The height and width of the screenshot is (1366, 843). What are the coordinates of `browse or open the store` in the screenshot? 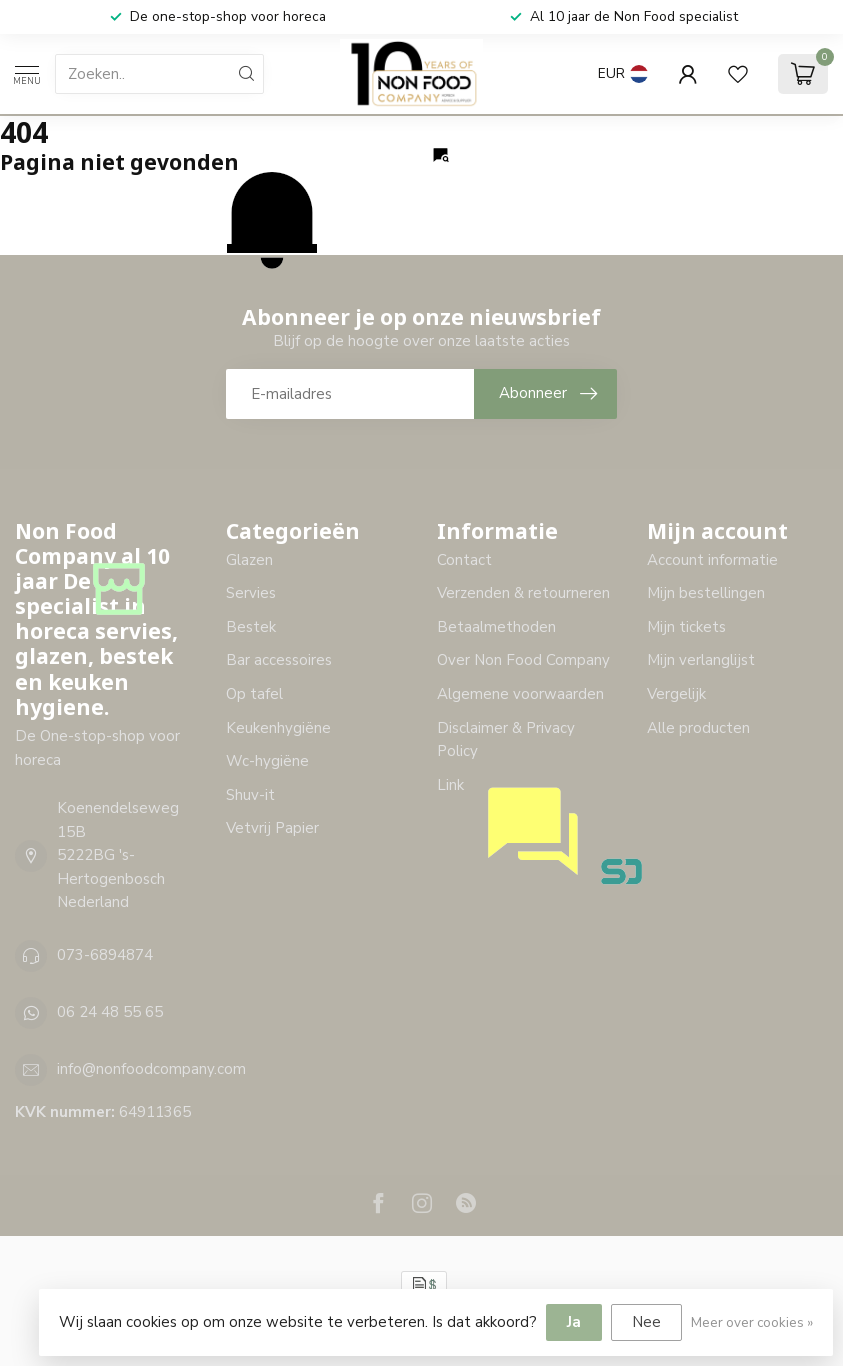 It's located at (119, 589).